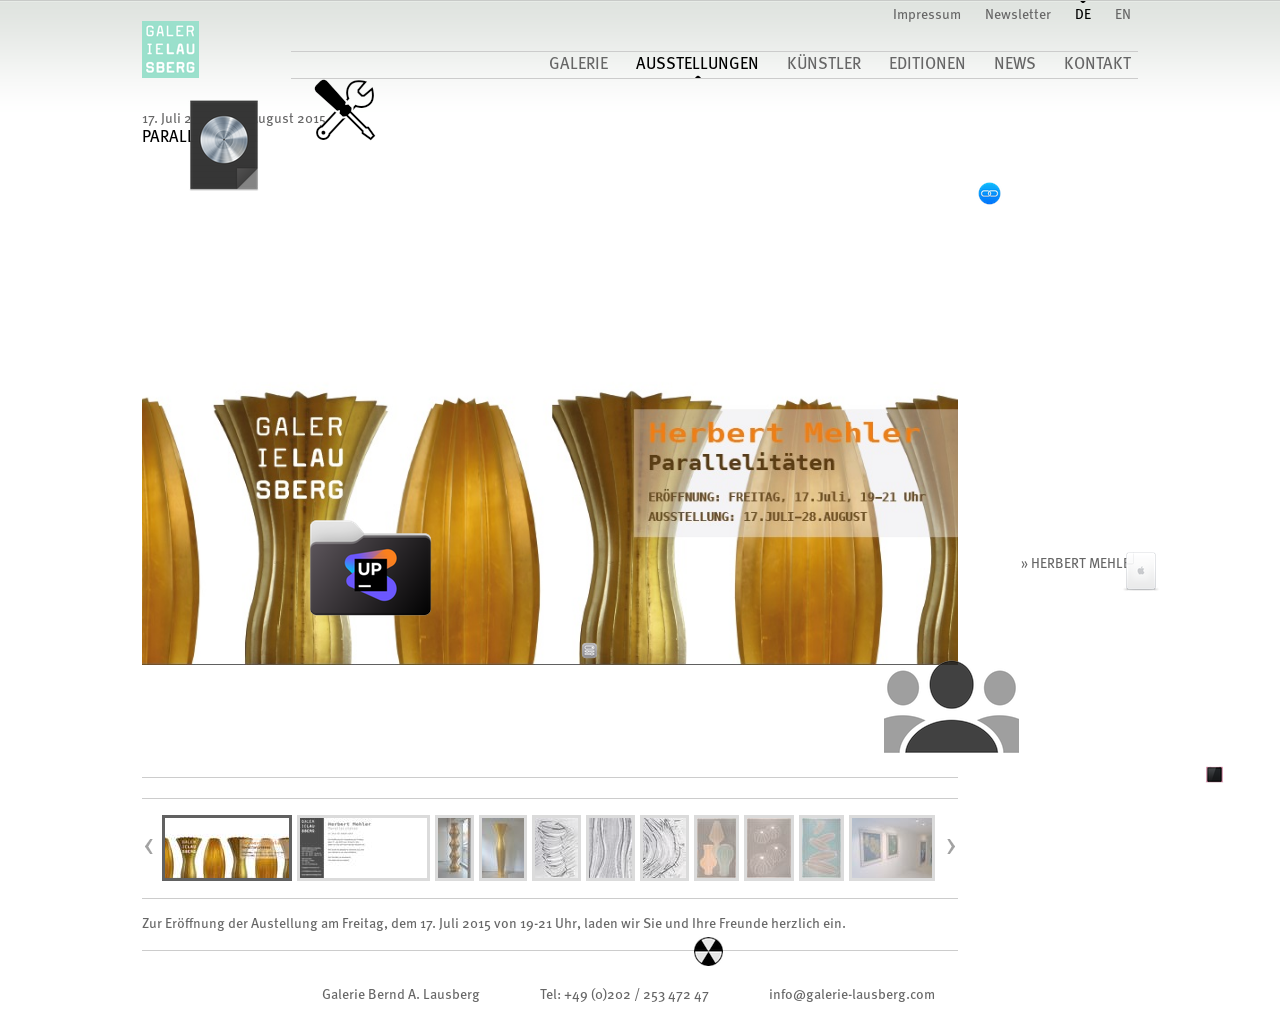 Image resolution: width=1280 pixels, height=1016 pixels. I want to click on access the burn folder to prepare files for disc burning, so click(708, 951).